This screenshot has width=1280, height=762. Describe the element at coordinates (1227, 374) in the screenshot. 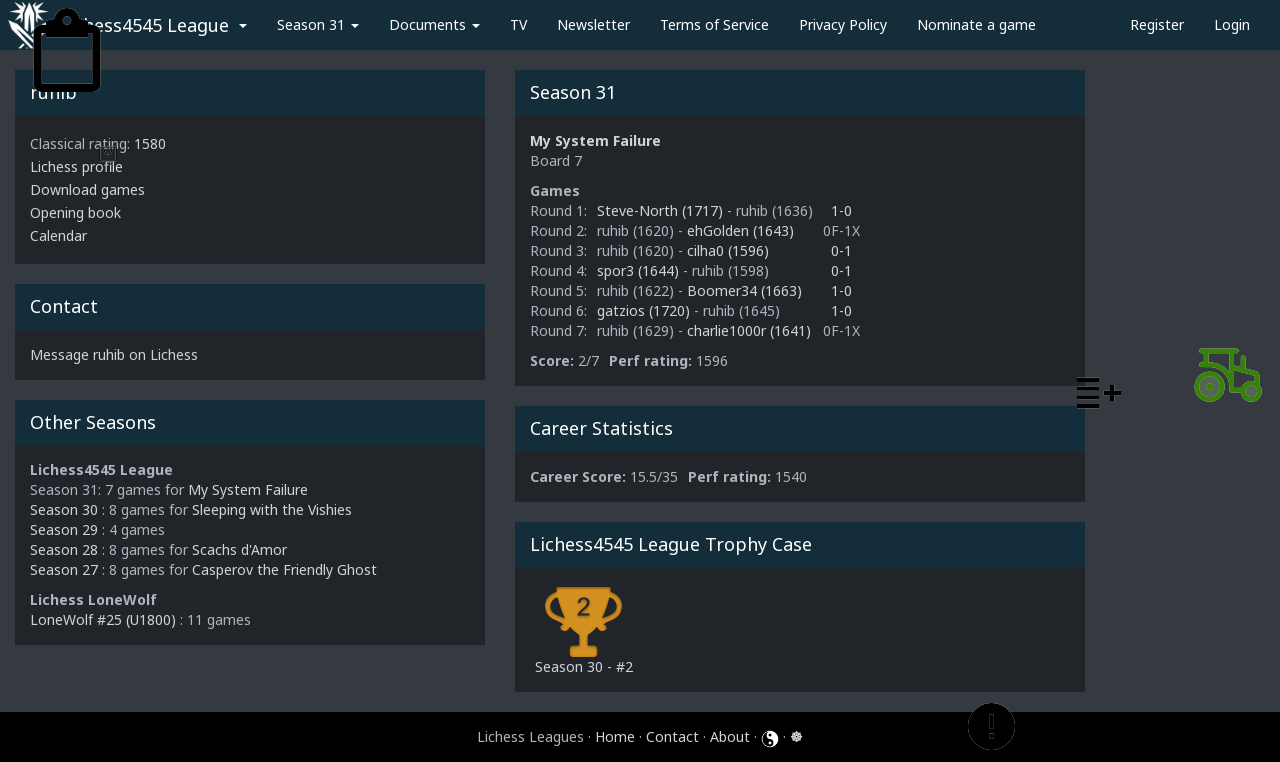

I see `access farming or agricultural features` at that location.